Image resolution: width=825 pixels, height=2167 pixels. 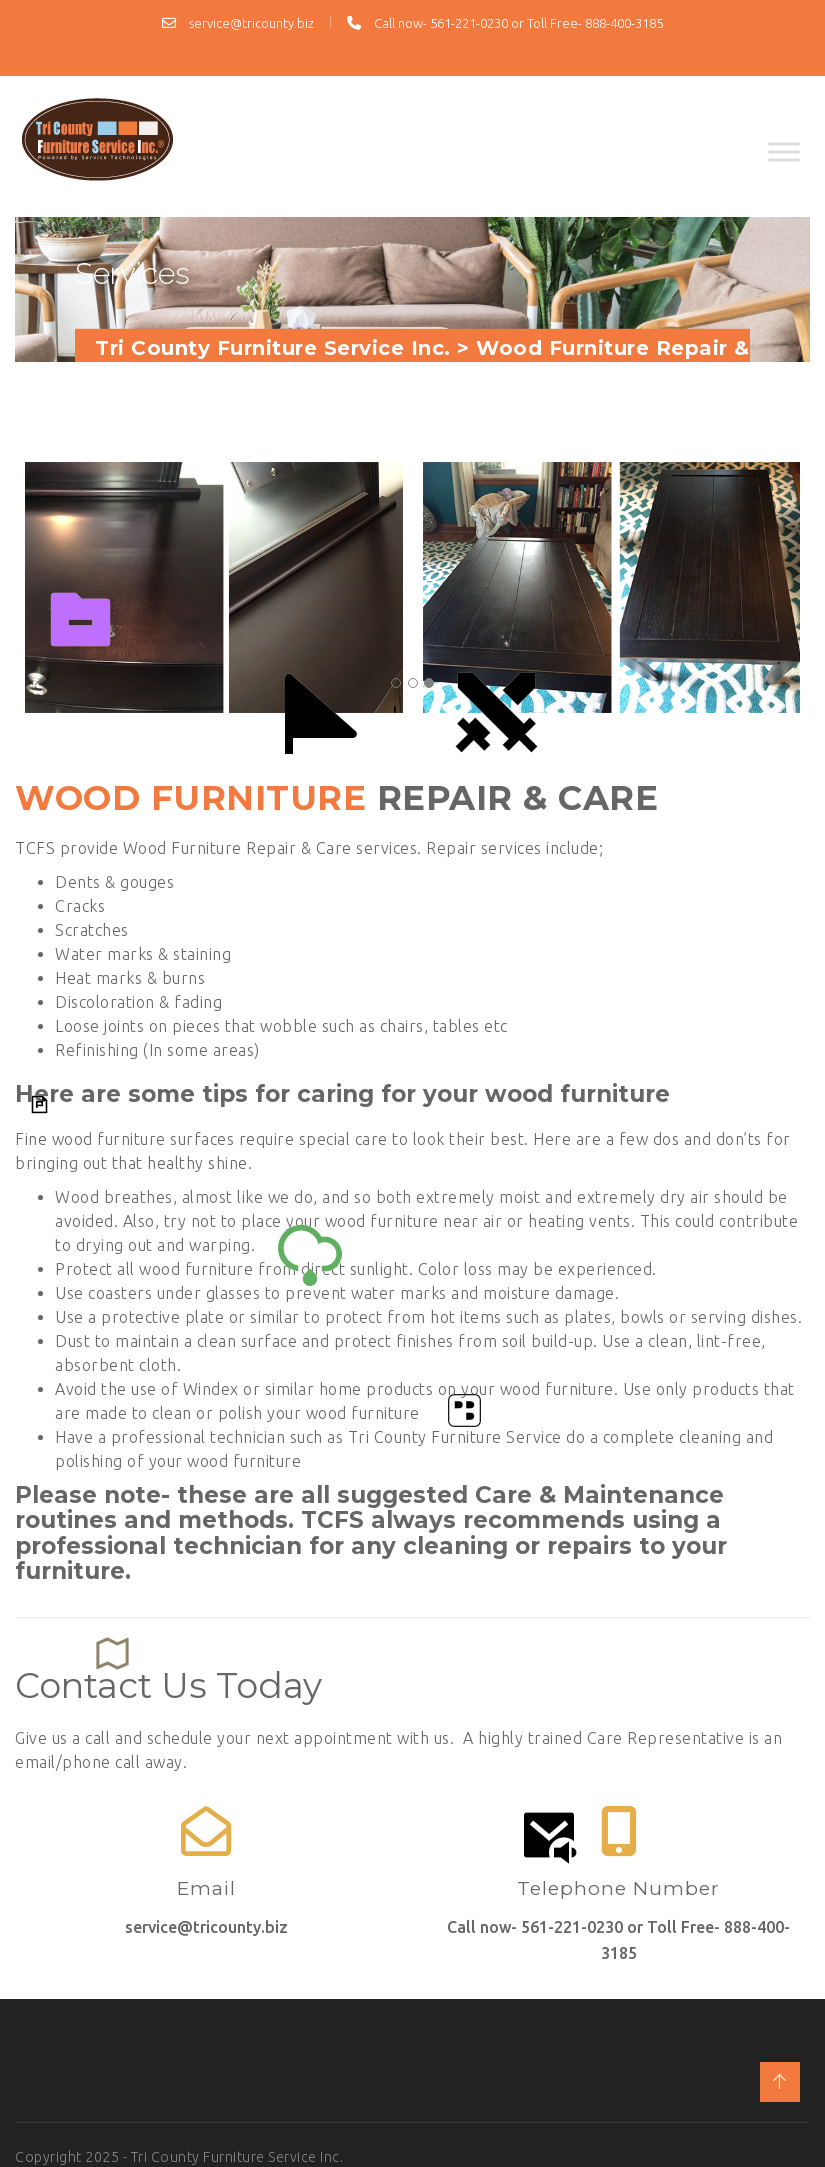 I want to click on open a PowerPoint presentation file, so click(x=39, y=1104).